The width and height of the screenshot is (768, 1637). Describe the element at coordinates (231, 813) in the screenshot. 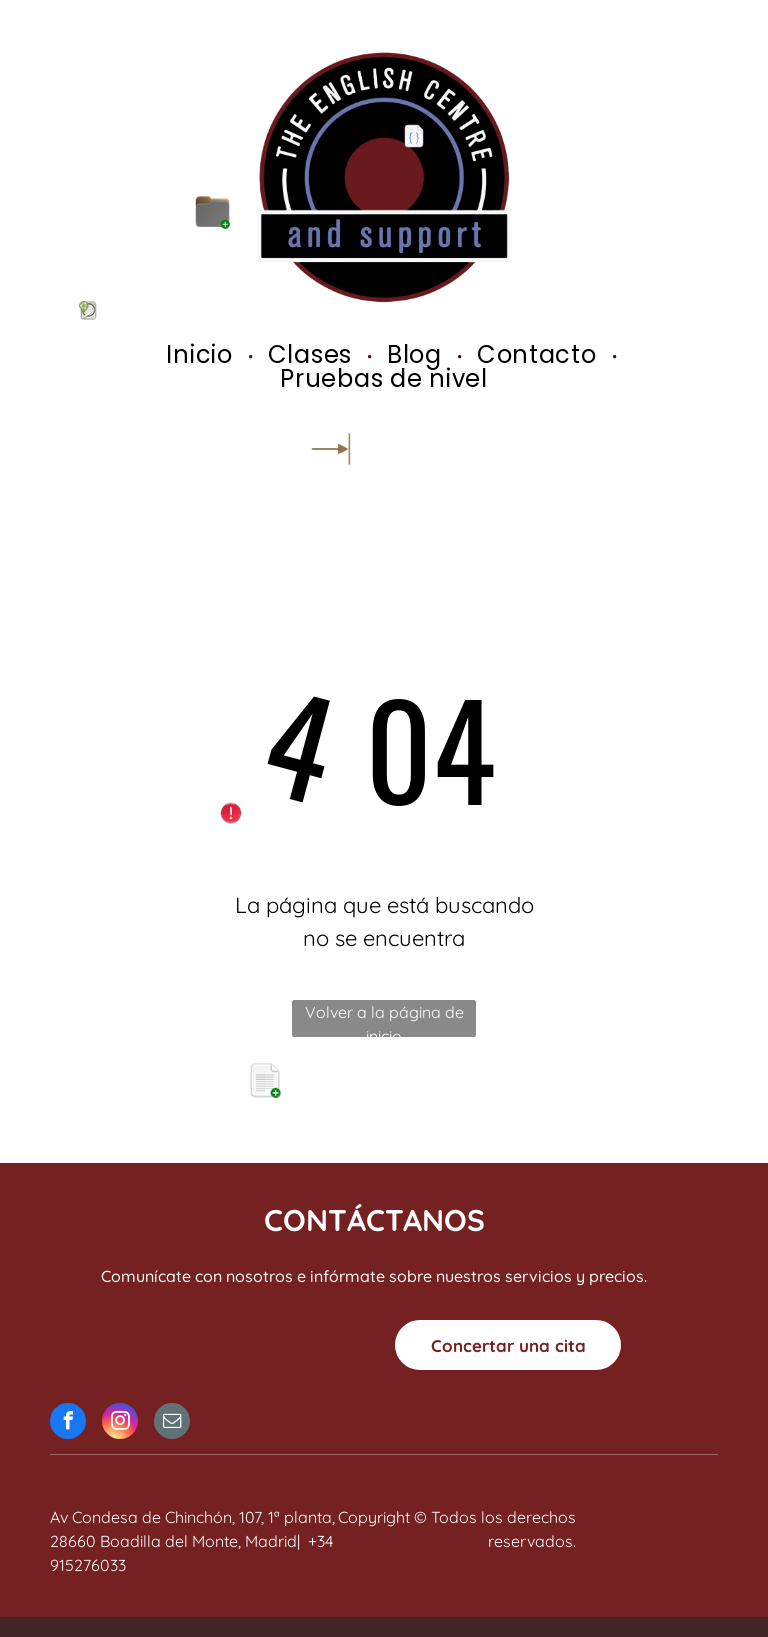

I see `indicates an important alert or warning` at that location.